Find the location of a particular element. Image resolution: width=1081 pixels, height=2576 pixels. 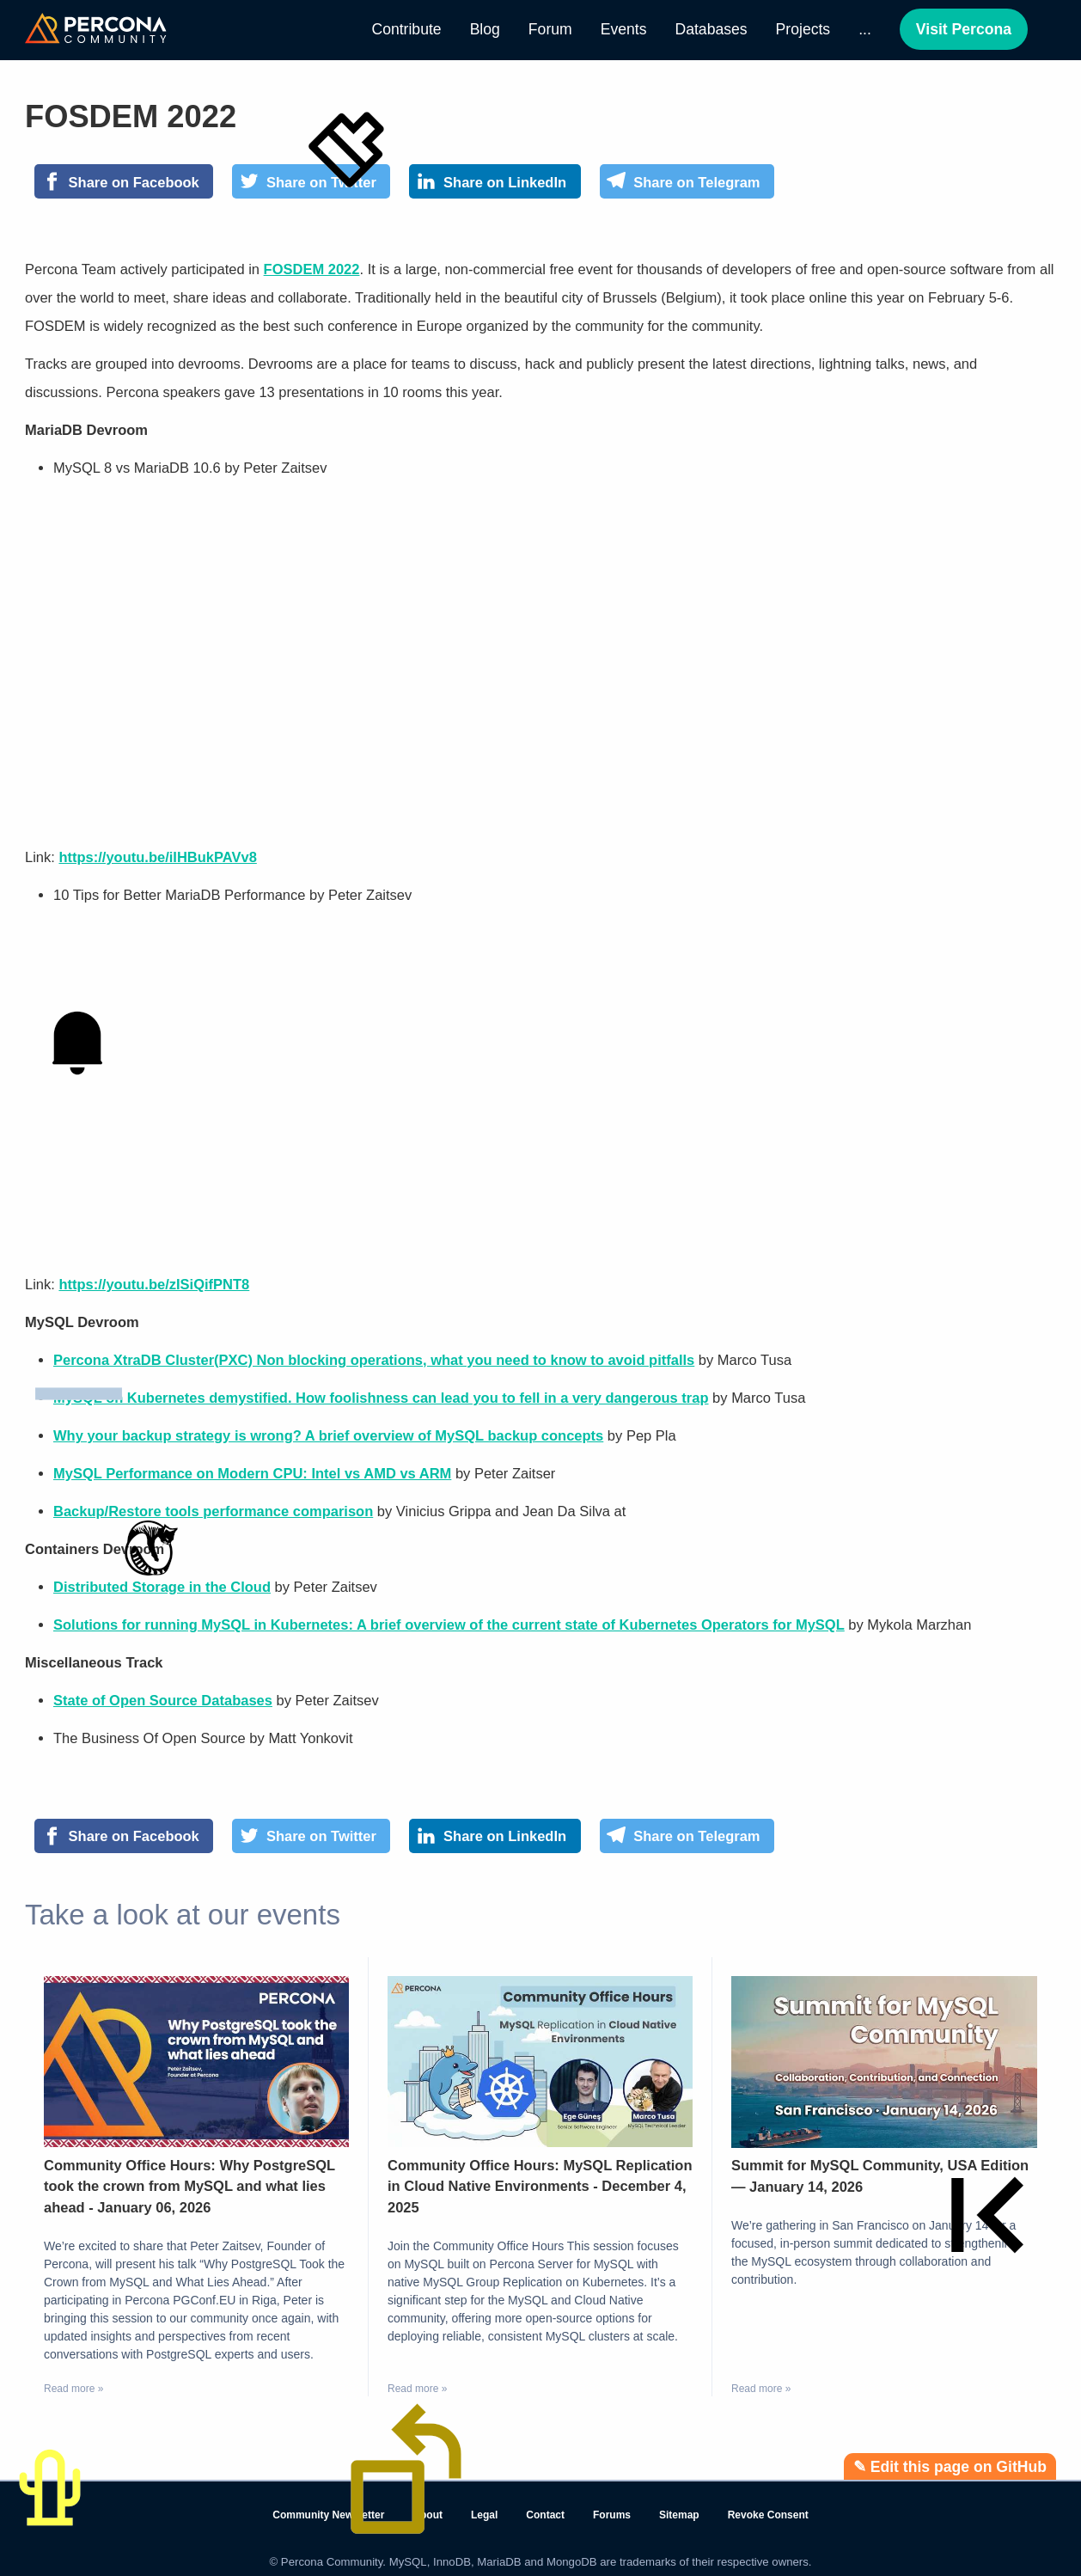

view notifications is located at coordinates (77, 1041).